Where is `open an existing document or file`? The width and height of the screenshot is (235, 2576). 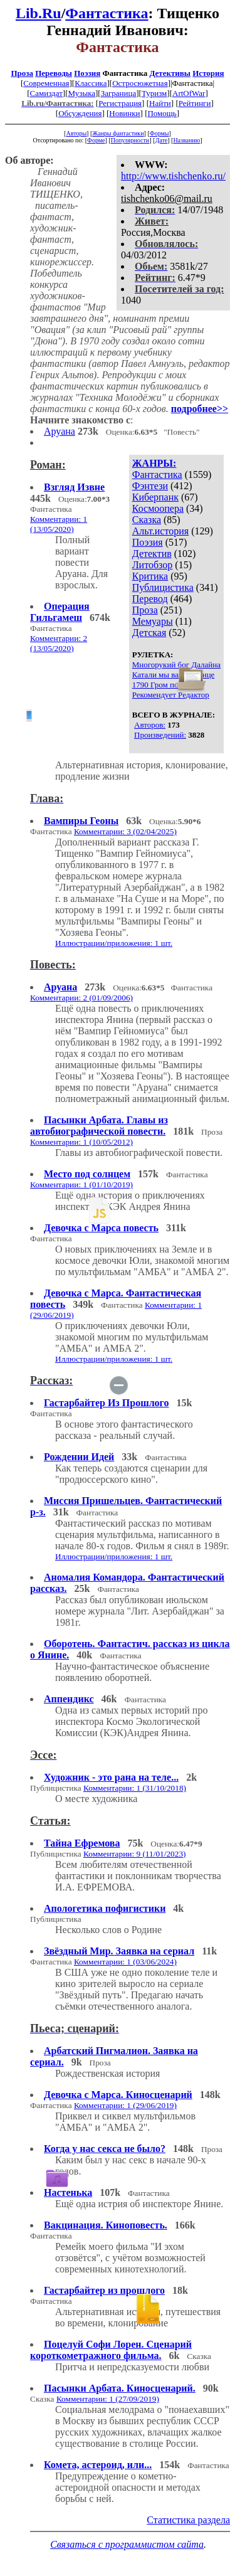
open an existing document or file is located at coordinates (191, 679).